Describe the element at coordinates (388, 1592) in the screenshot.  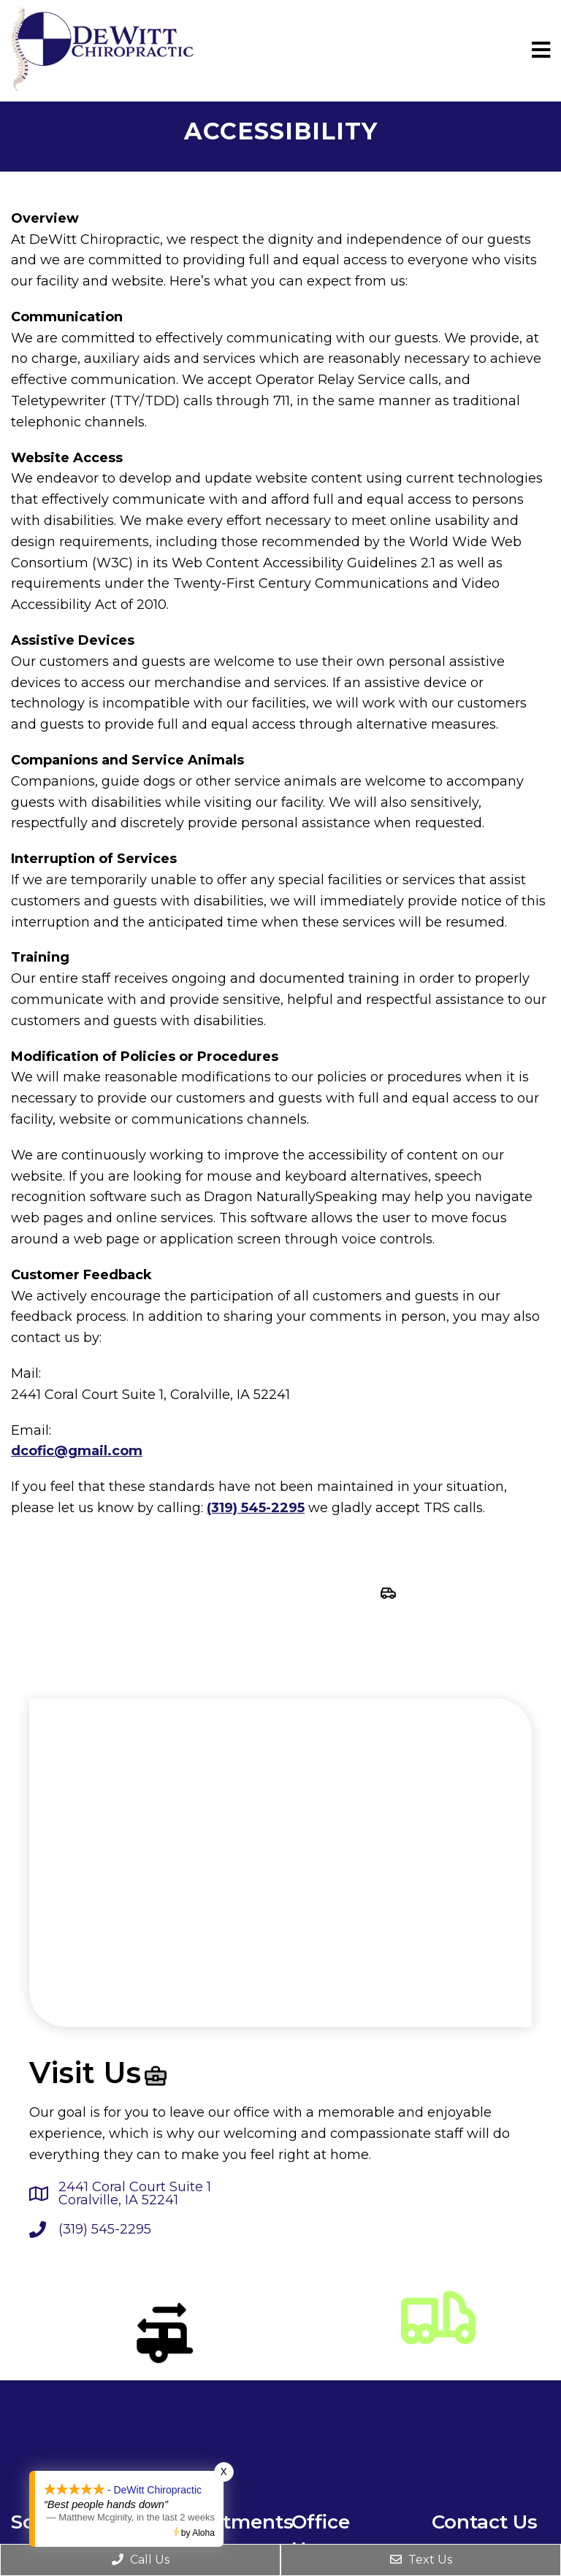
I see `access vehicle or driving settings` at that location.